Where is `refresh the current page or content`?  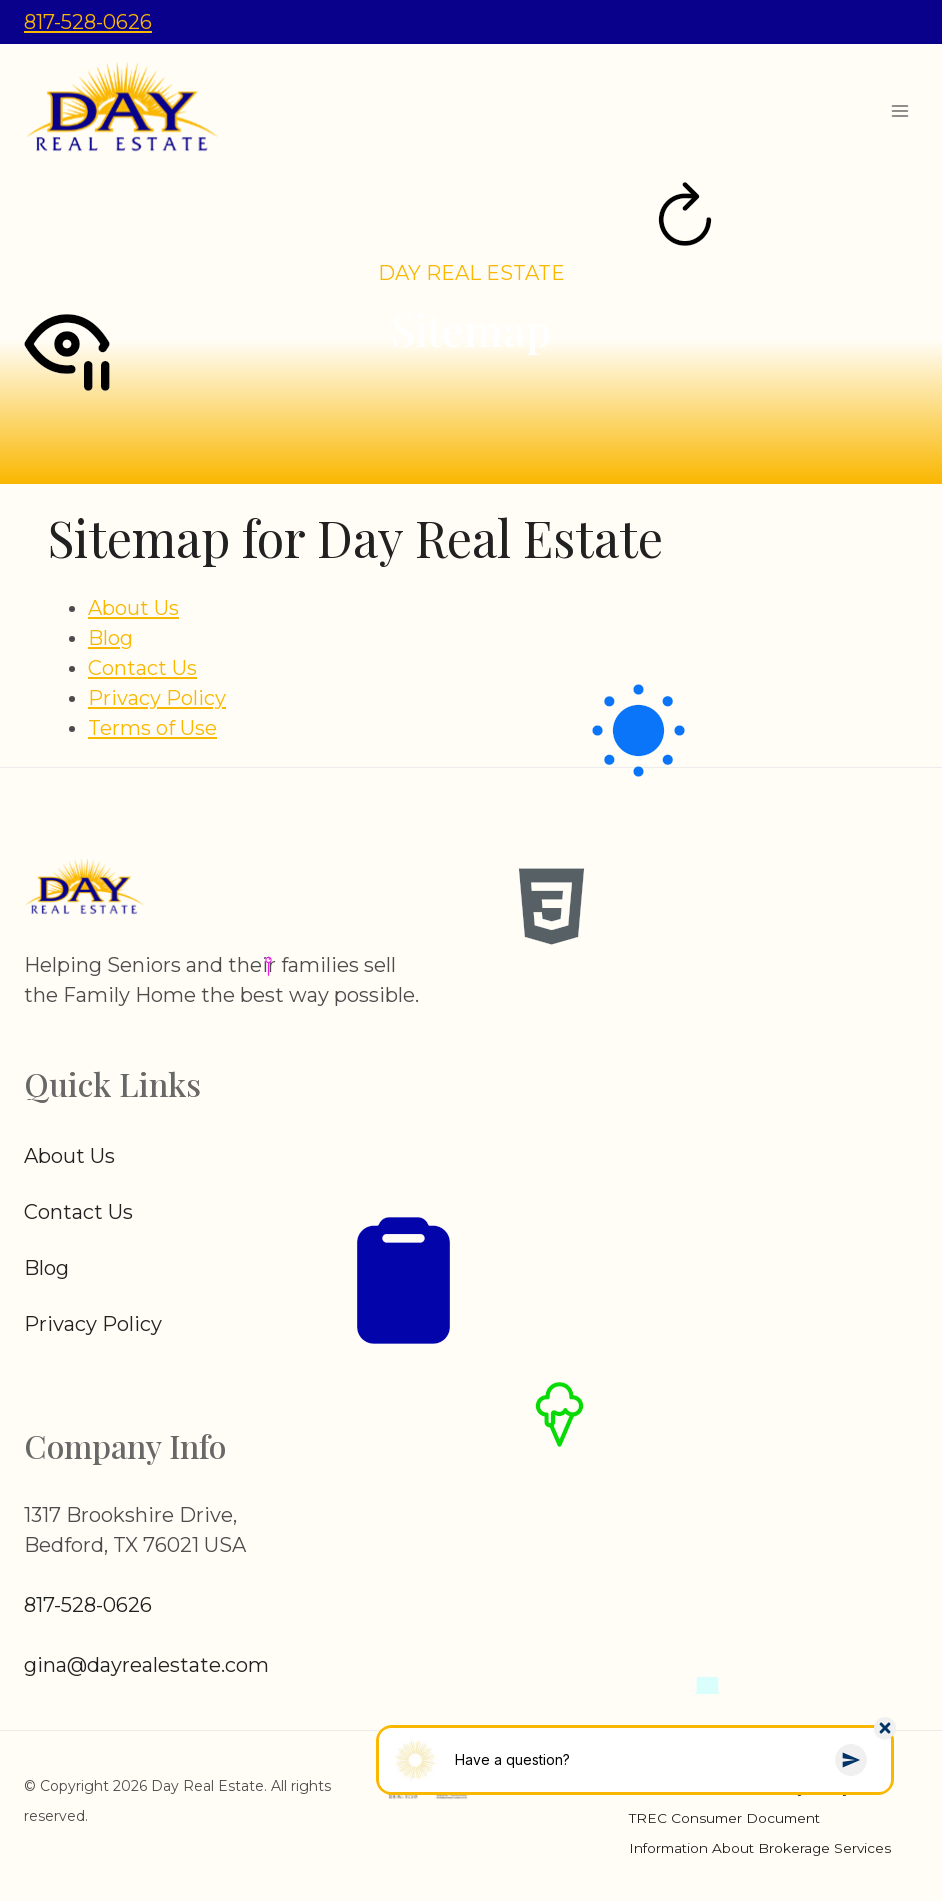 refresh the current page or content is located at coordinates (685, 214).